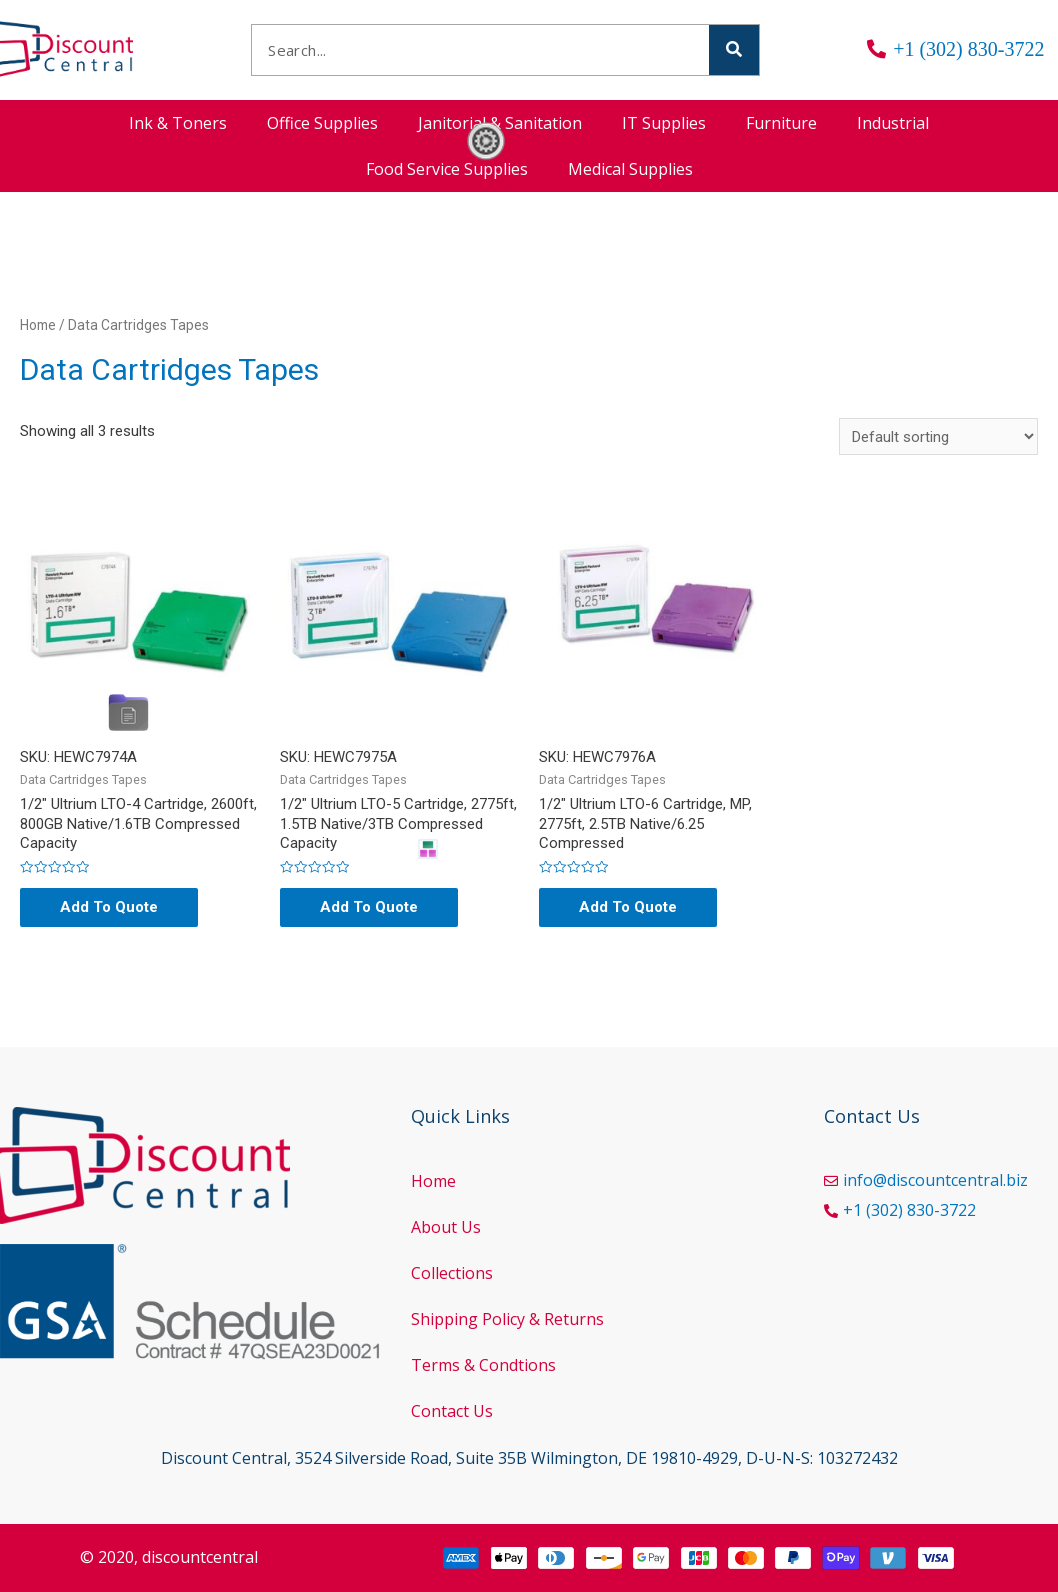 The height and width of the screenshot is (1592, 1058). I want to click on open your documents folder, so click(128, 712).